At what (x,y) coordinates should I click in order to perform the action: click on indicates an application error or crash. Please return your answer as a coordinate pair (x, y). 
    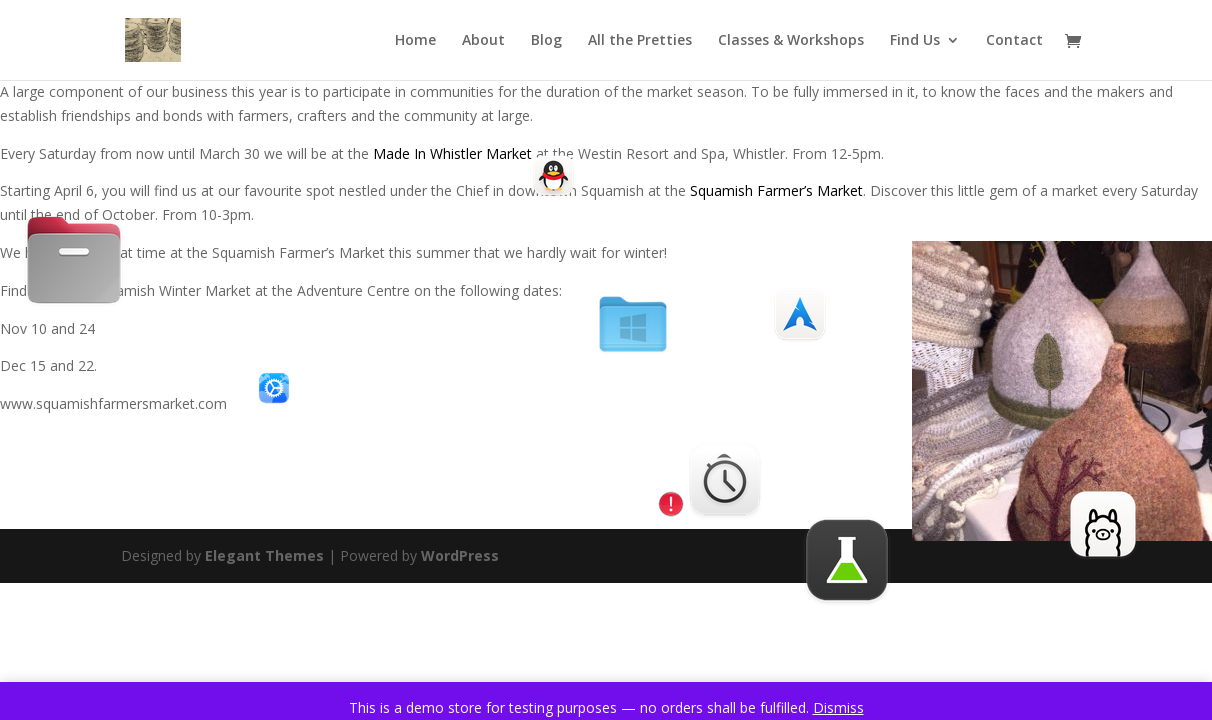
    Looking at the image, I should click on (671, 504).